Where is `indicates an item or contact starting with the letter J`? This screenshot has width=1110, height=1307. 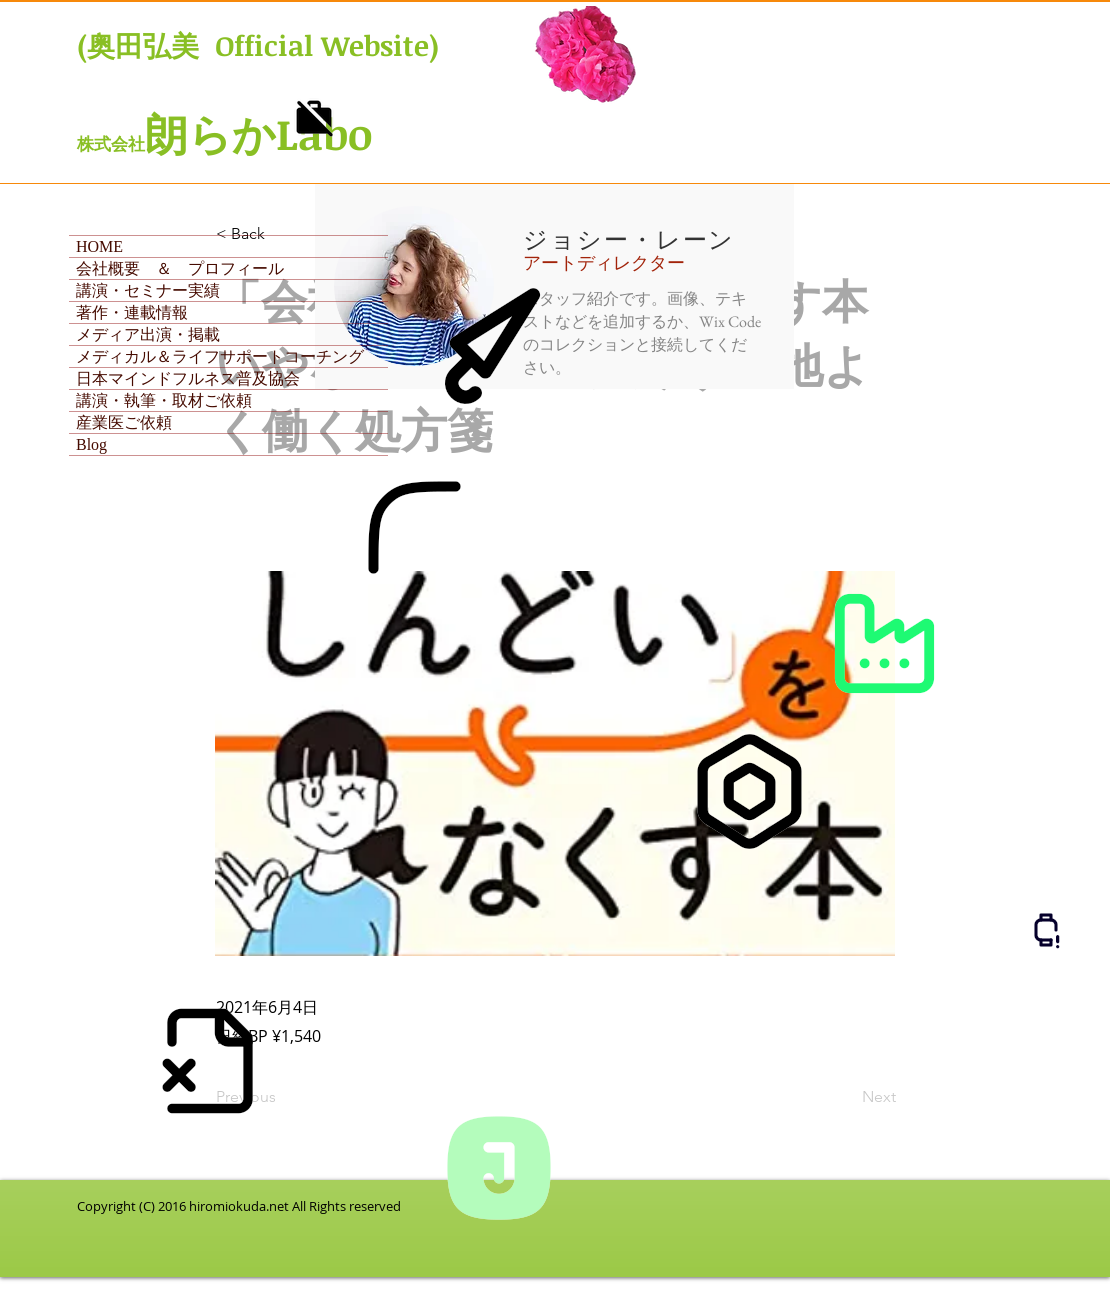
indicates an item or contact starting with the letter J is located at coordinates (499, 1168).